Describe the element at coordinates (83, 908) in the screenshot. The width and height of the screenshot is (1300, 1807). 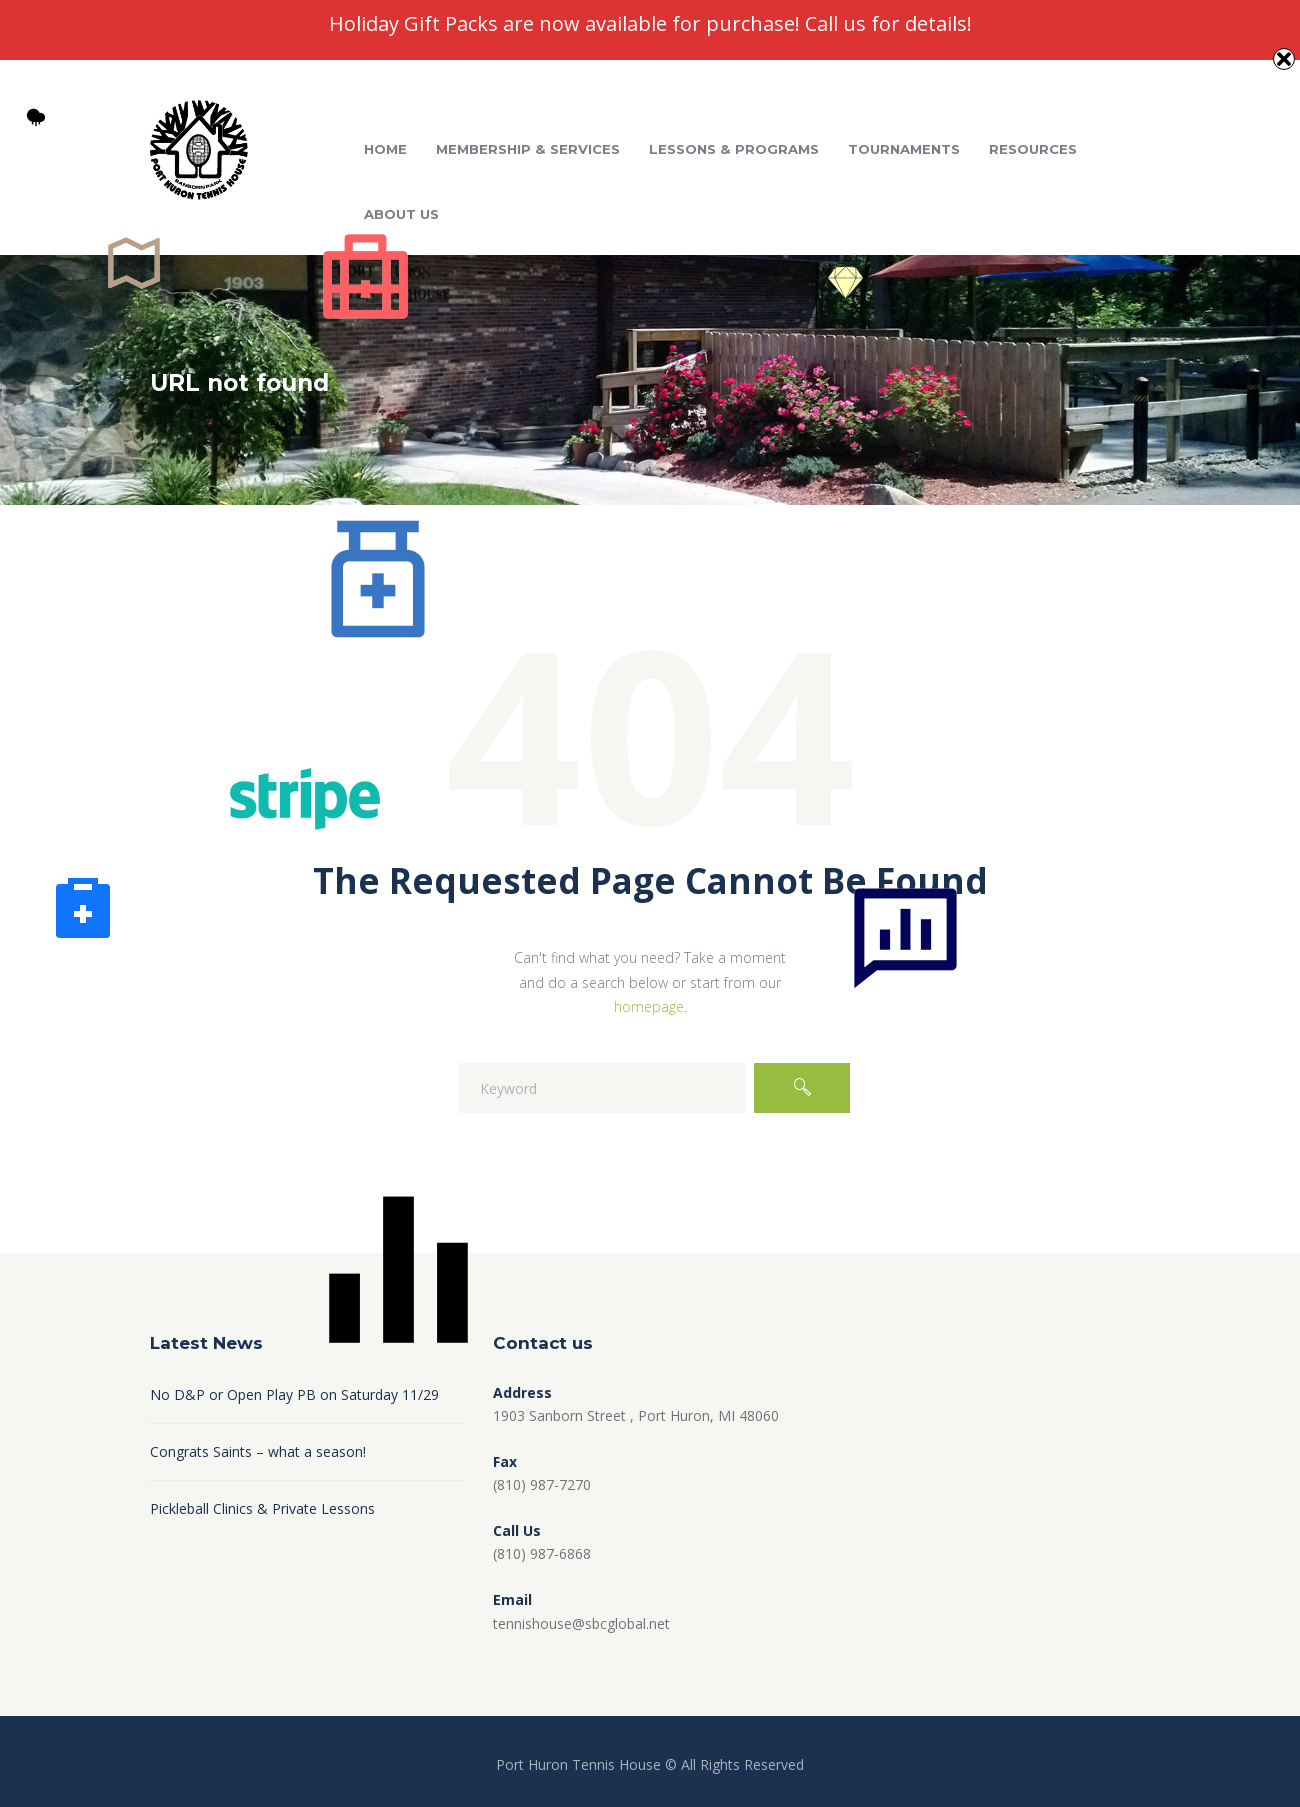
I see `access medical records or patient files` at that location.